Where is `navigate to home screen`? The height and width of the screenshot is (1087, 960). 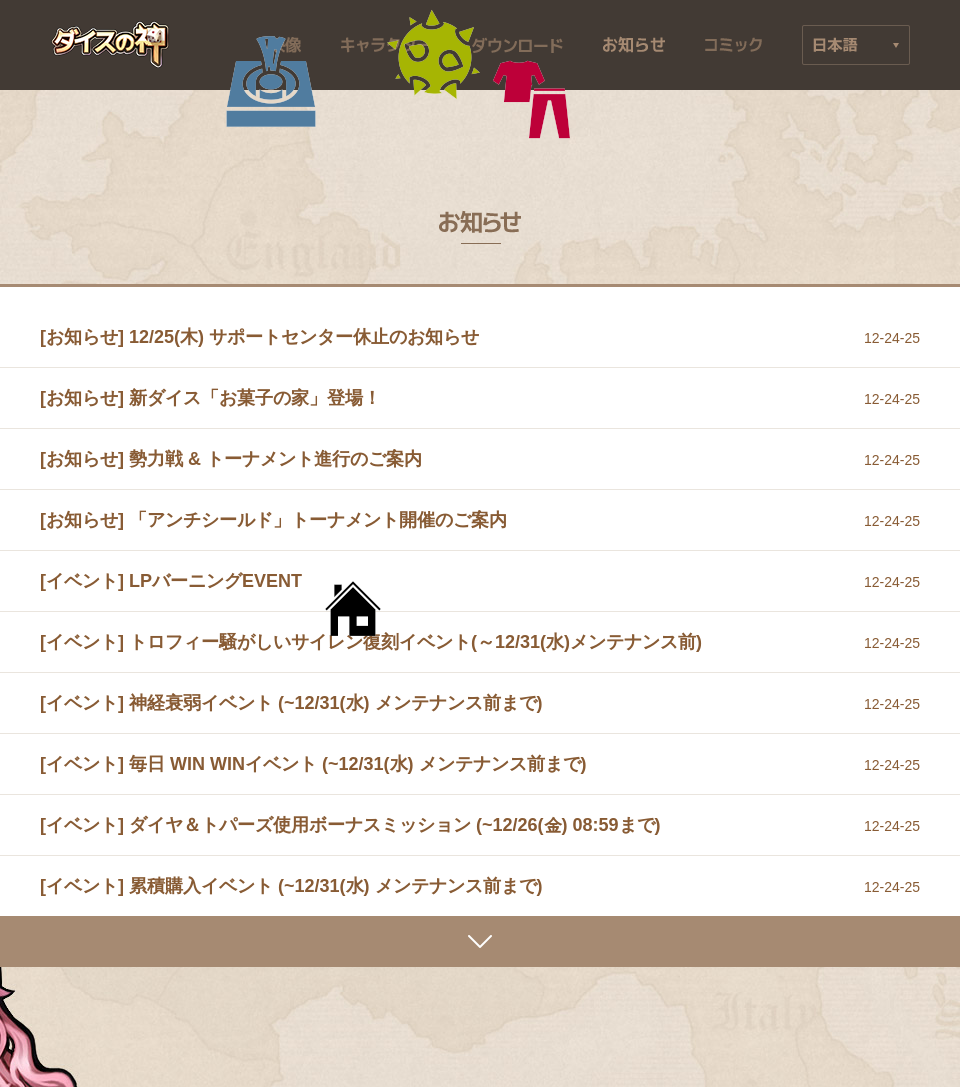 navigate to home screen is located at coordinates (353, 609).